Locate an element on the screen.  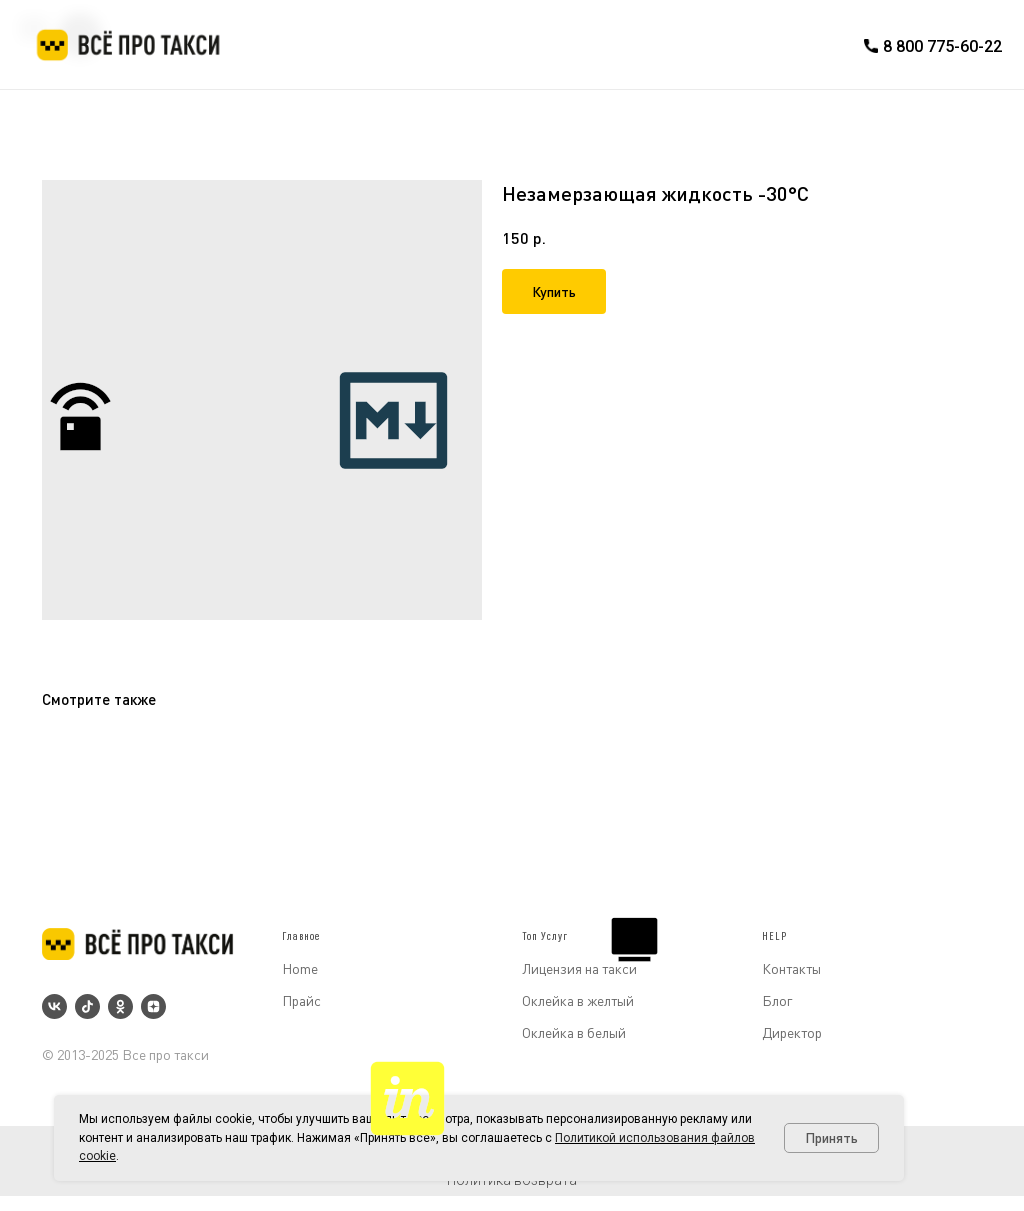
connect to a remote control device is located at coordinates (80, 416).